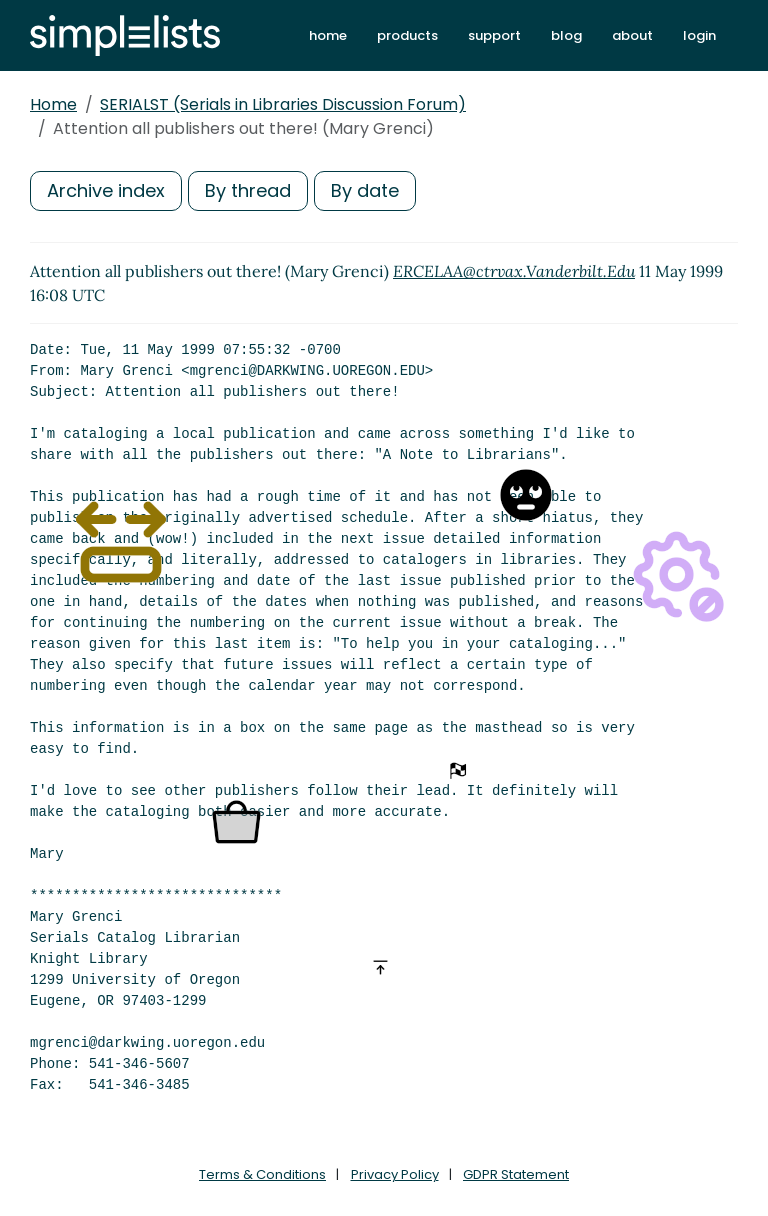  Describe the element at coordinates (121, 542) in the screenshot. I see `auto-resize content to fit container` at that location.